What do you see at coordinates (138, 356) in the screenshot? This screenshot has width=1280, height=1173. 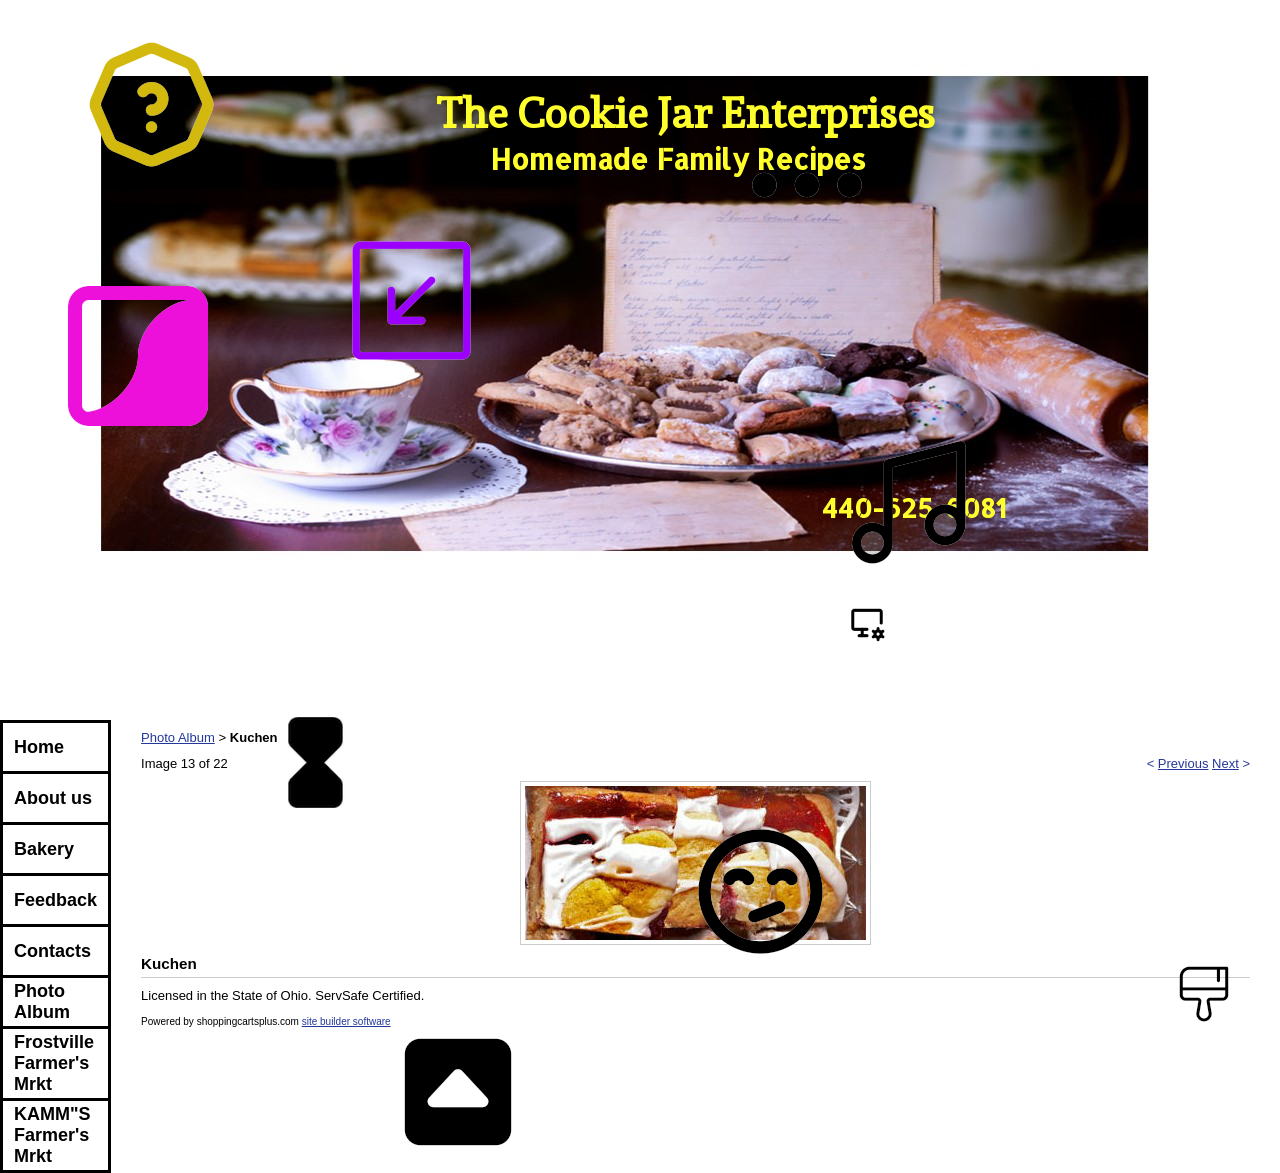 I see `adjust display contrast settings` at bounding box center [138, 356].